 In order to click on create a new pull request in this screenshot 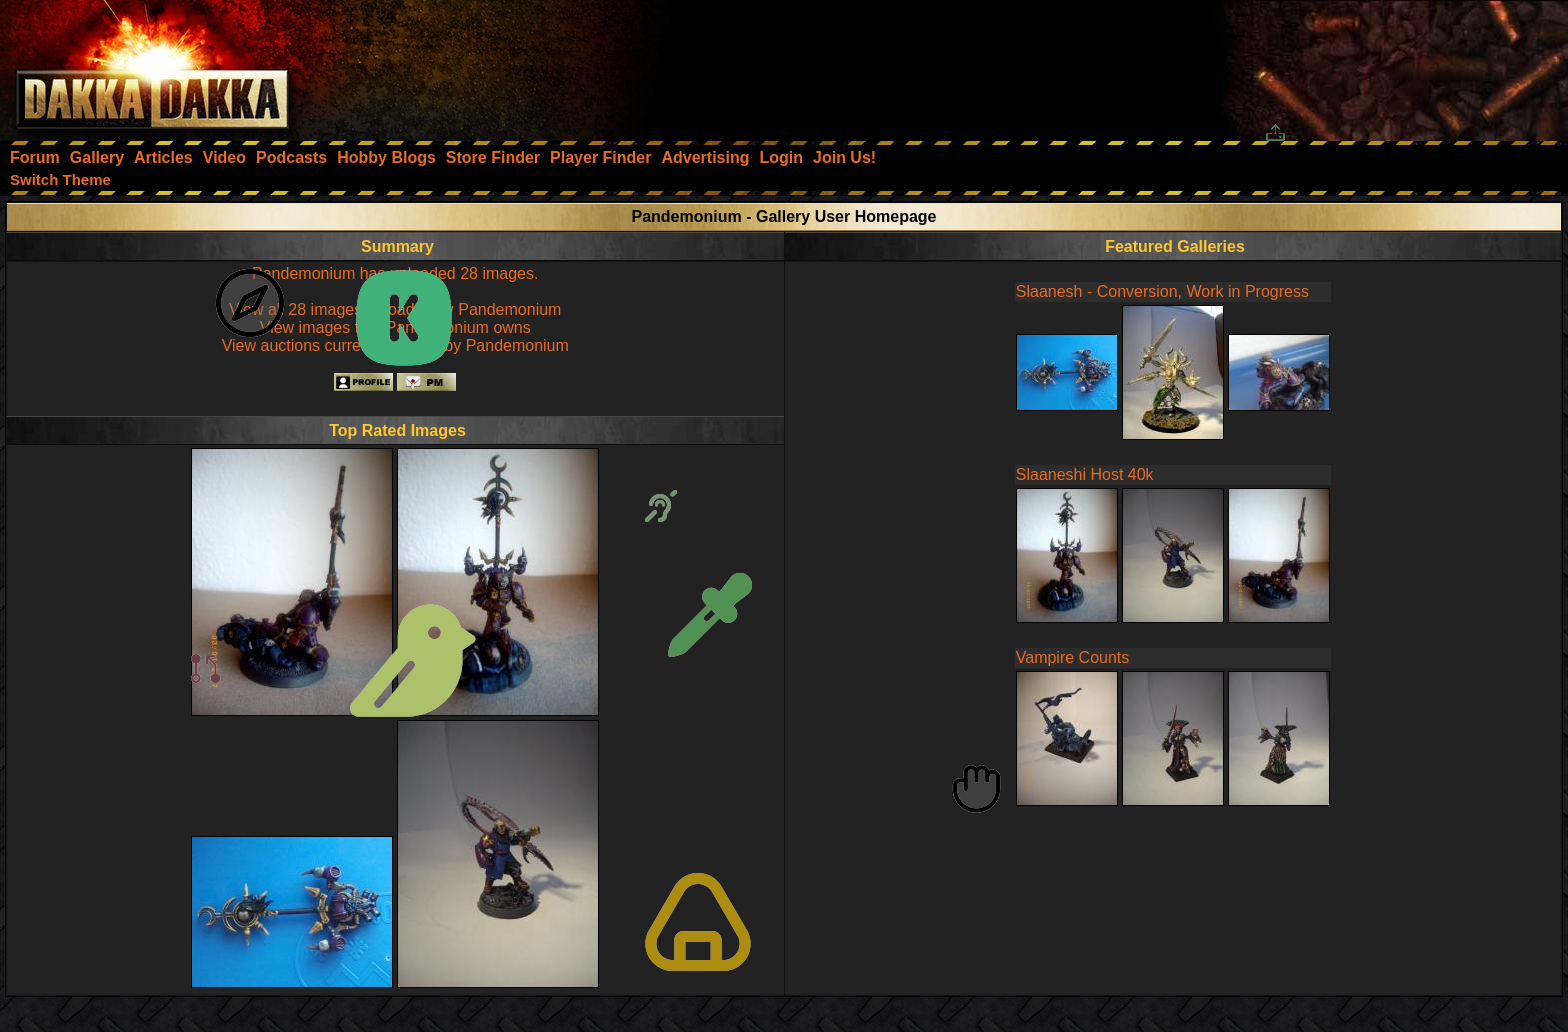, I will do `click(204, 668)`.